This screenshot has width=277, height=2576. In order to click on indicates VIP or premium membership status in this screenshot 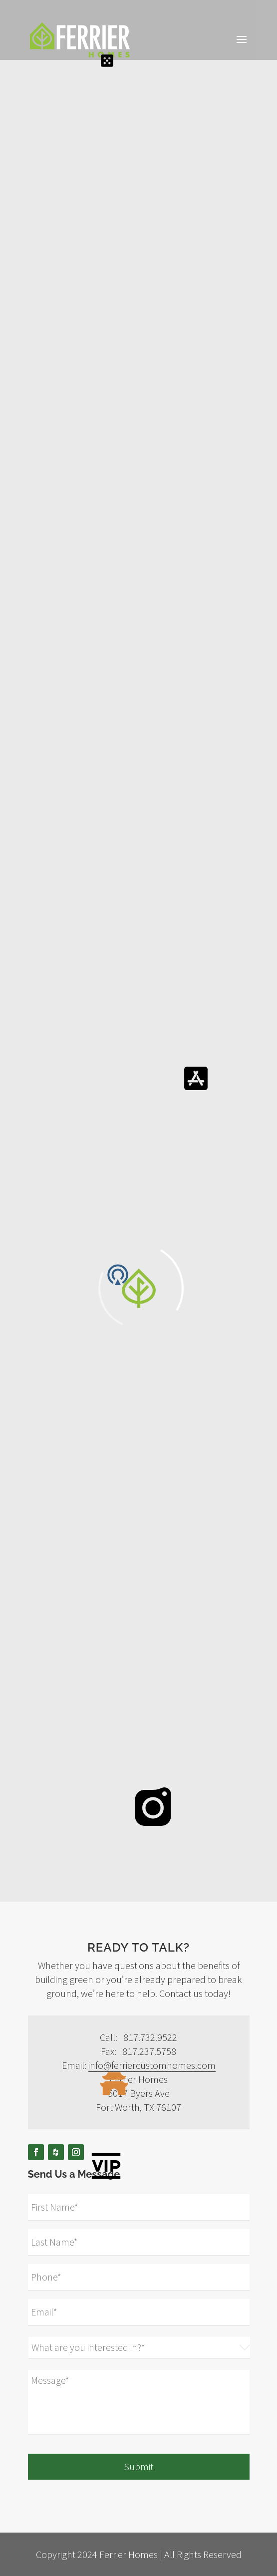, I will do `click(106, 2166)`.